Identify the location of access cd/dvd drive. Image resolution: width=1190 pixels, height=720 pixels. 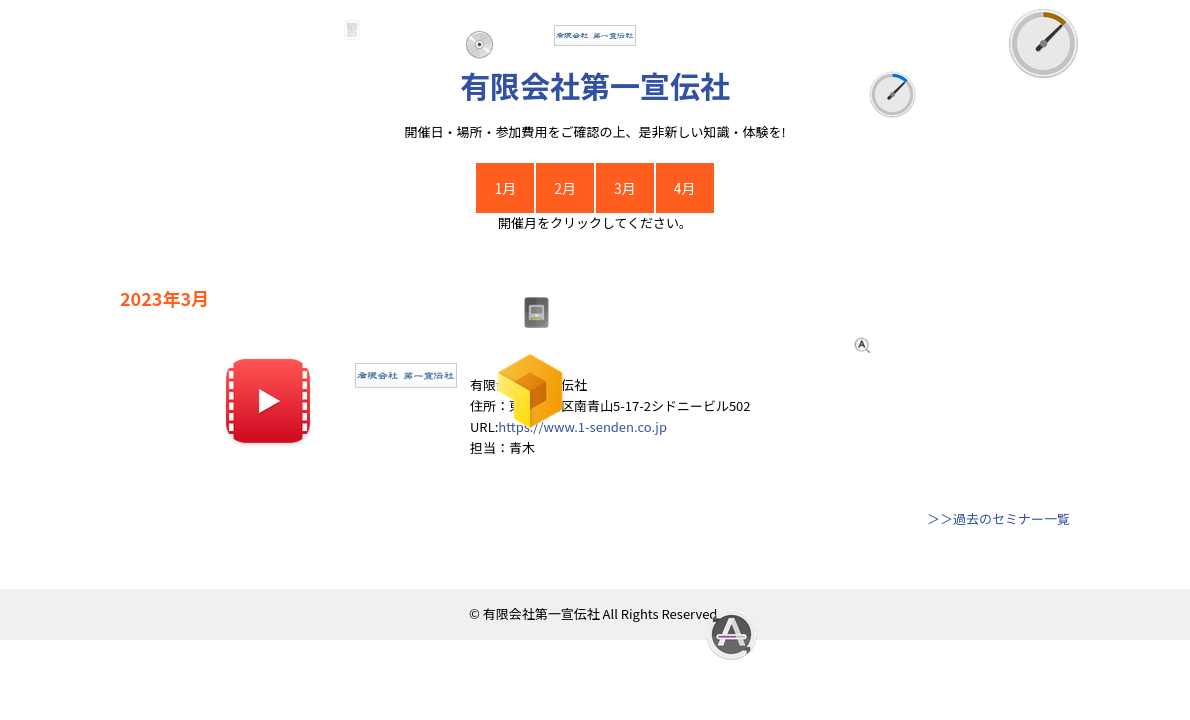
(479, 44).